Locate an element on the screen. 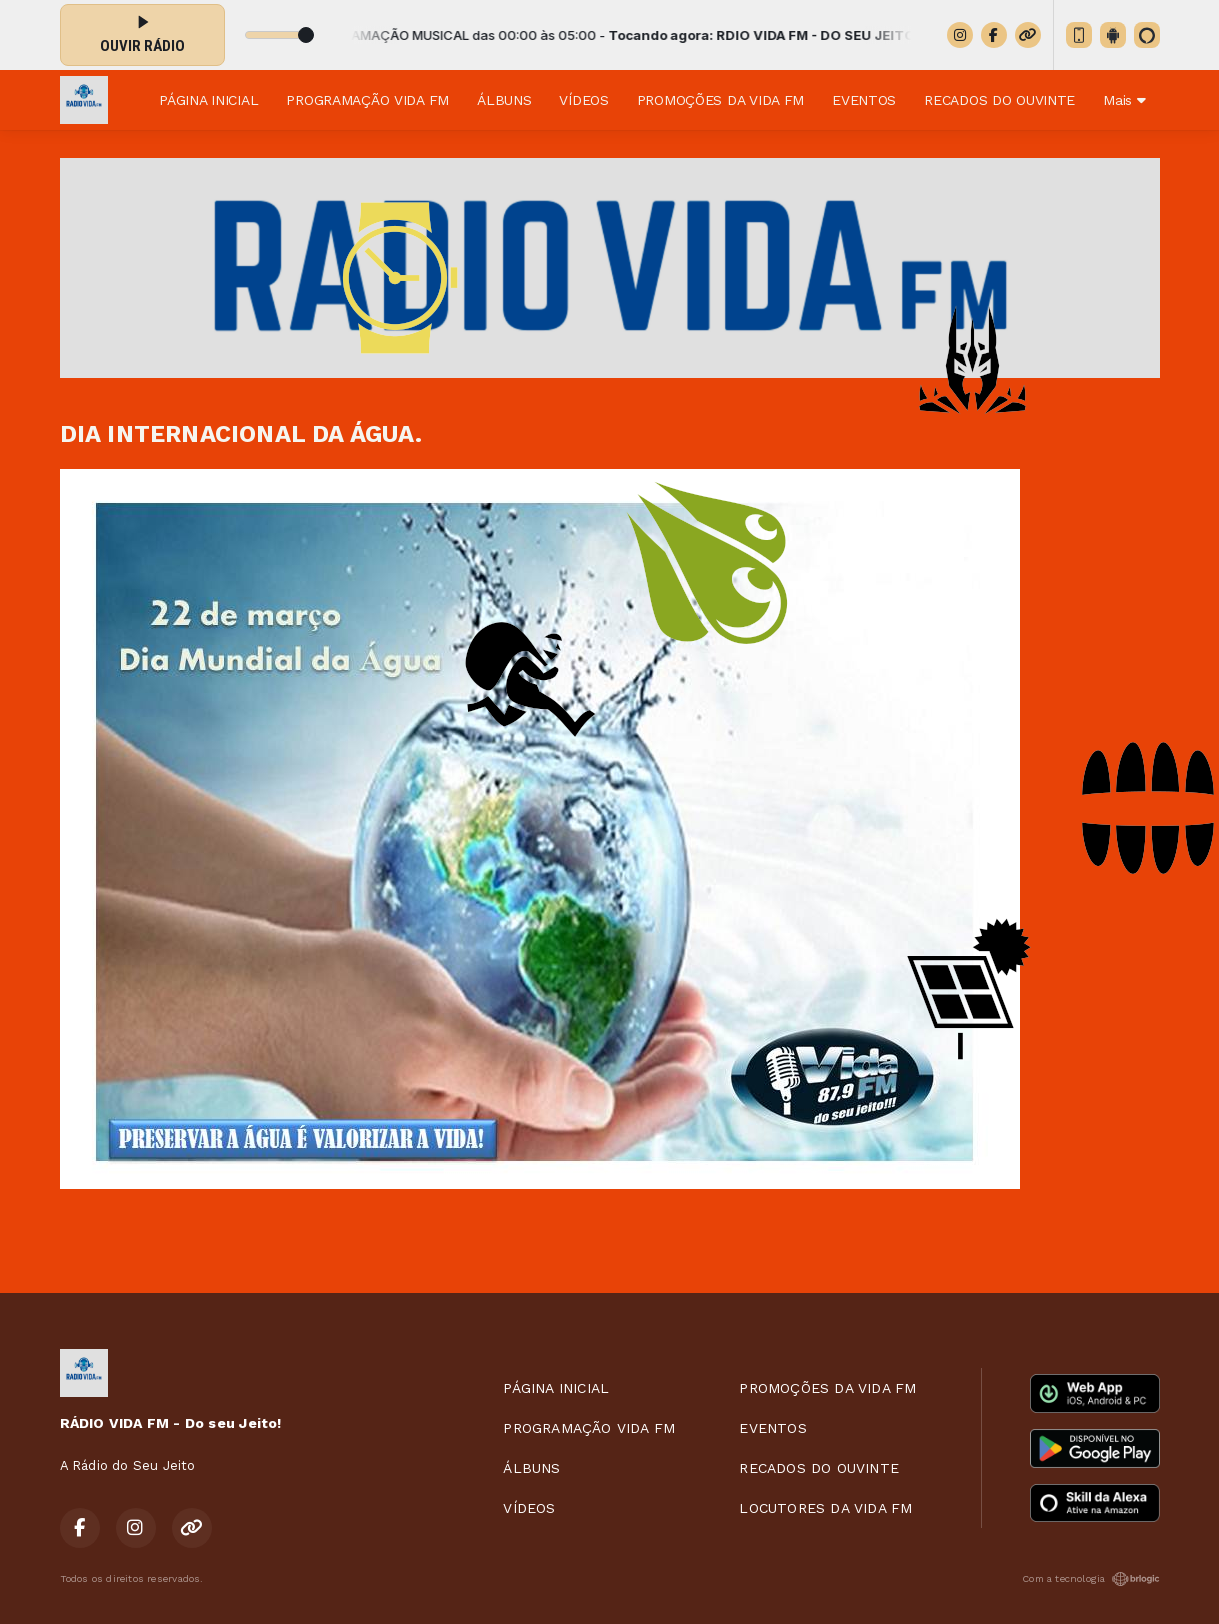 The width and height of the screenshot is (1219, 1624). view liquid or water-related resources is located at coordinates (706, 561).